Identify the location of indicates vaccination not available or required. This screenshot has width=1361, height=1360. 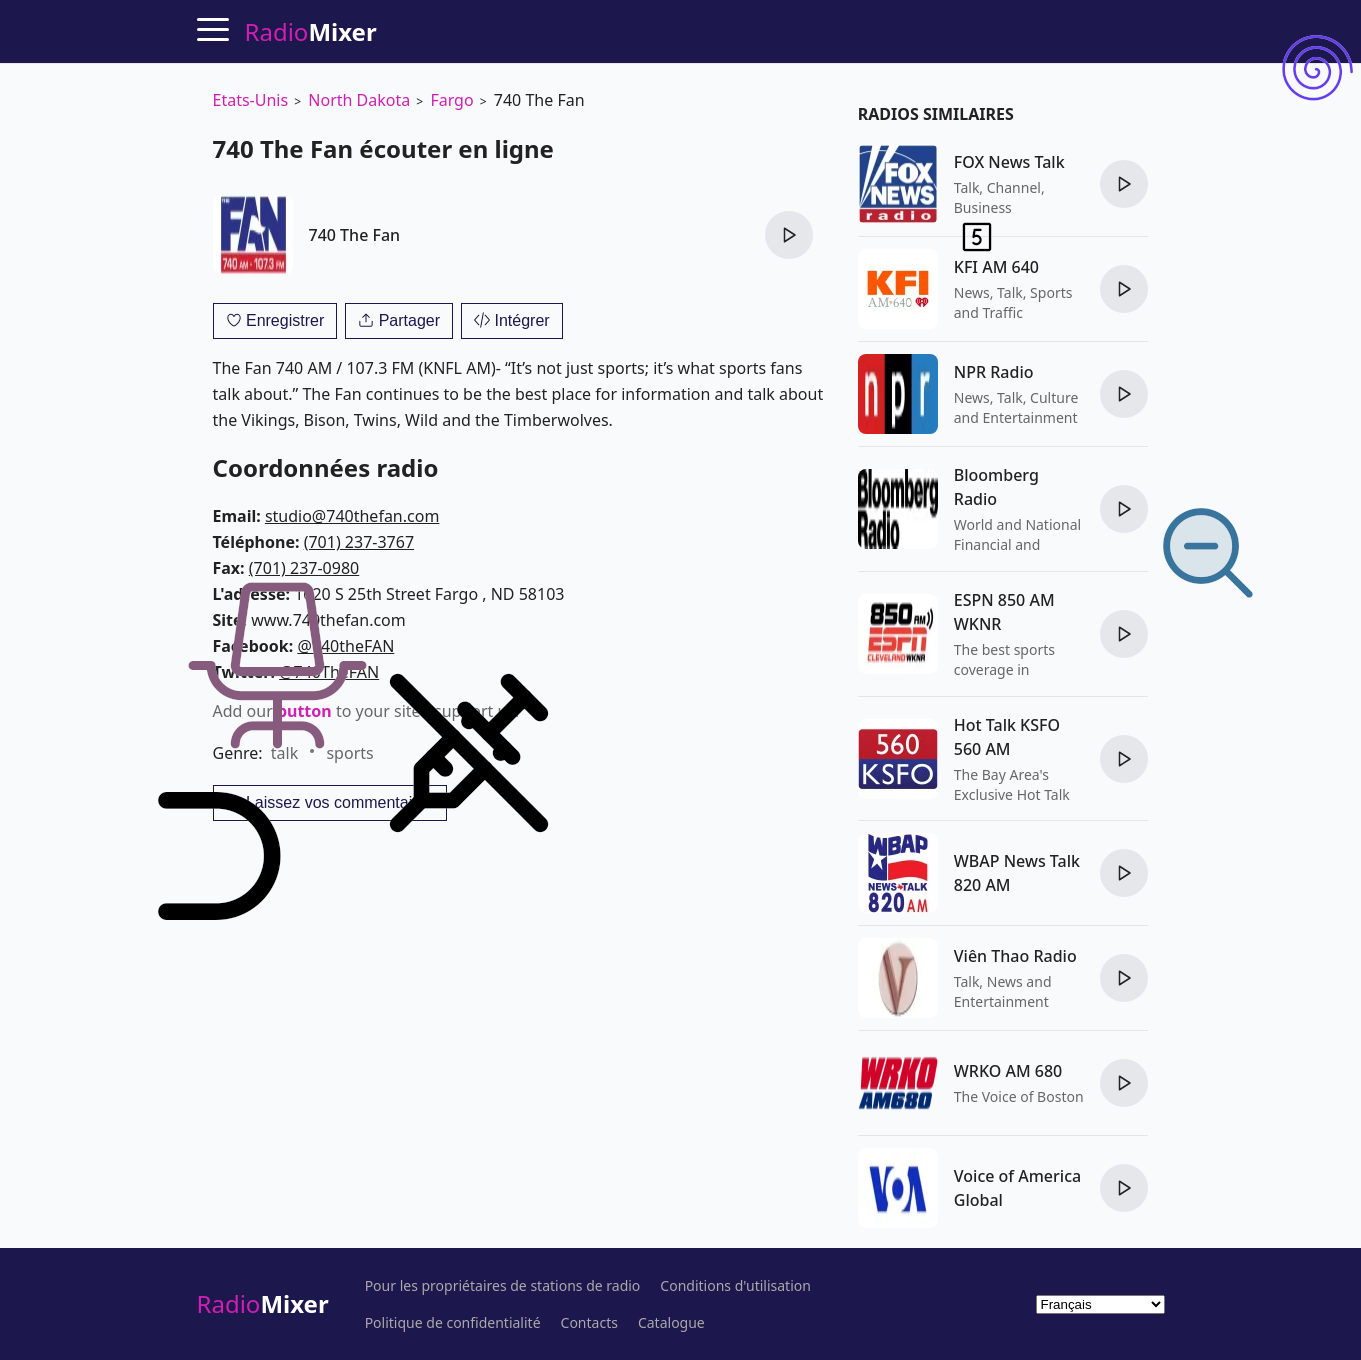
(469, 753).